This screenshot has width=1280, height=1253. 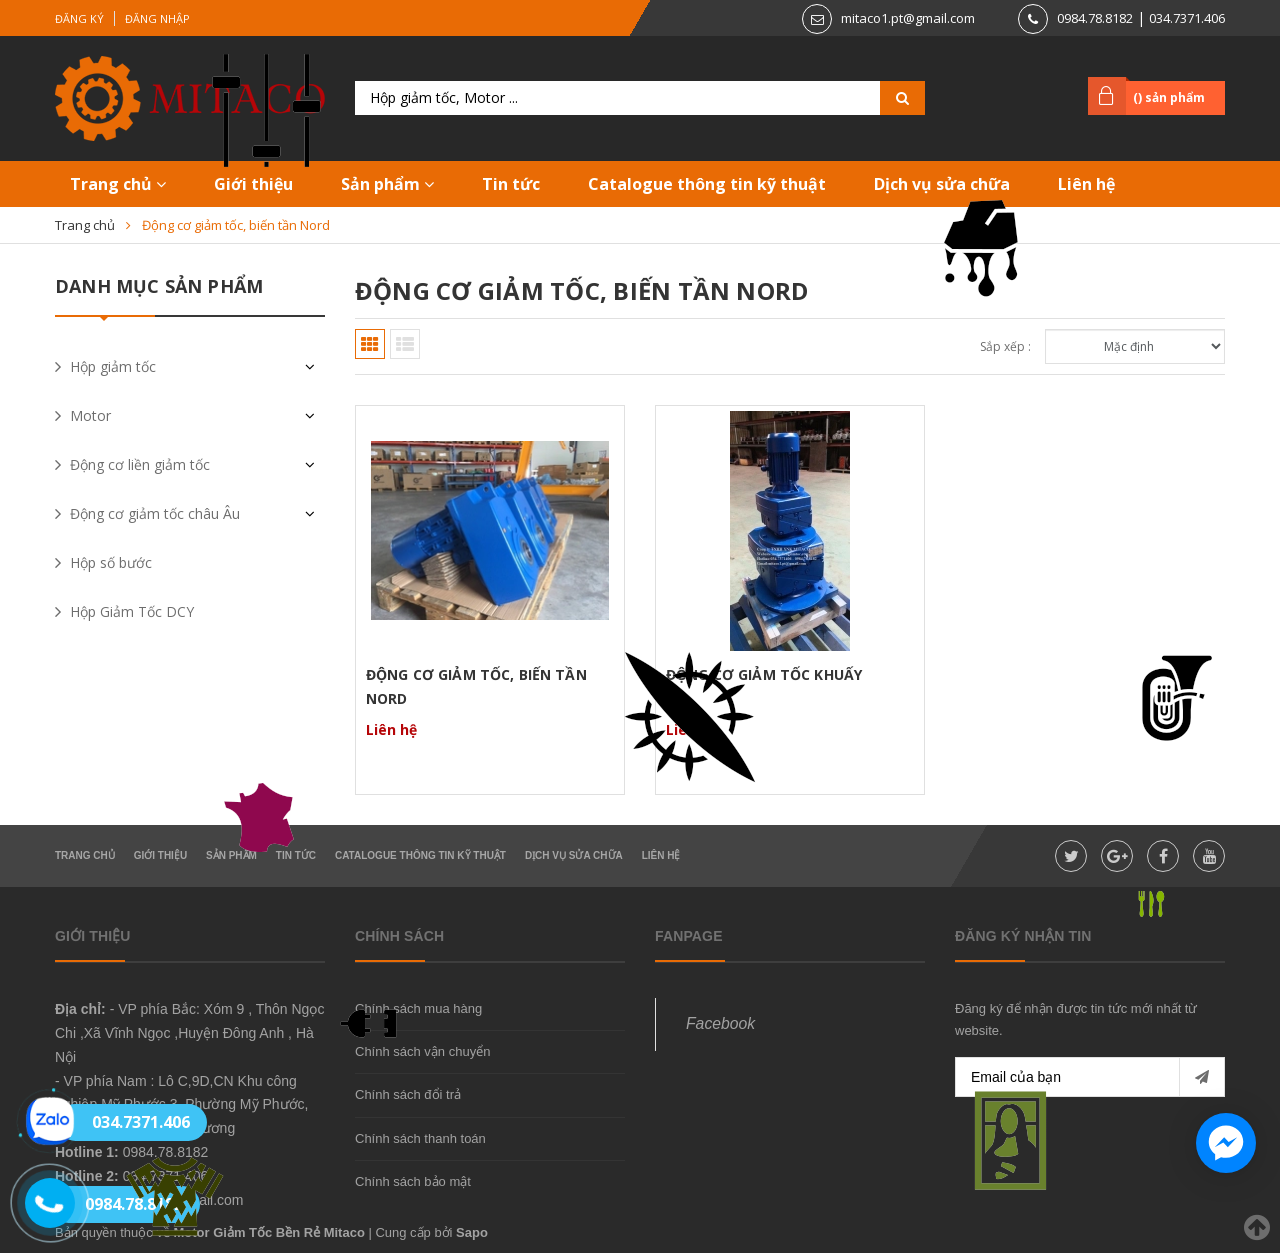 What do you see at coordinates (175, 1197) in the screenshot?
I see `equip scale mail armor` at bounding box center [175, 1197].